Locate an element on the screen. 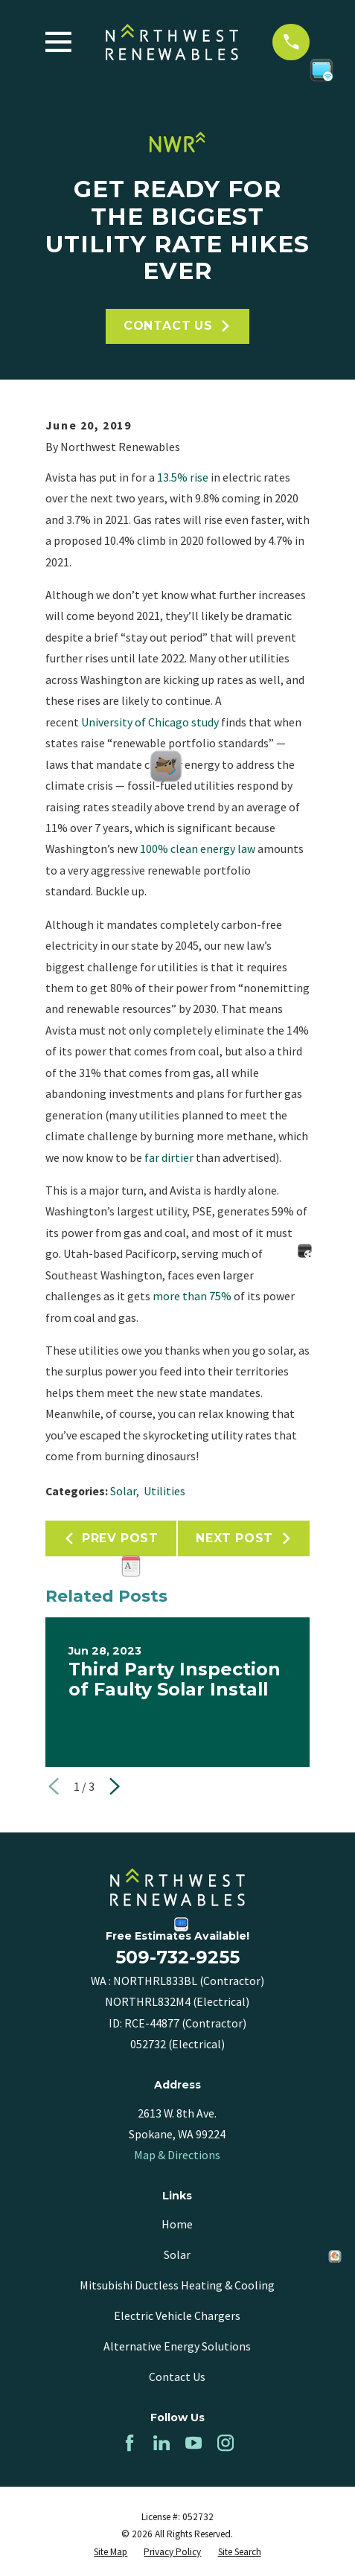  open kerberos authentication settings is located at coordinates (166, 767).